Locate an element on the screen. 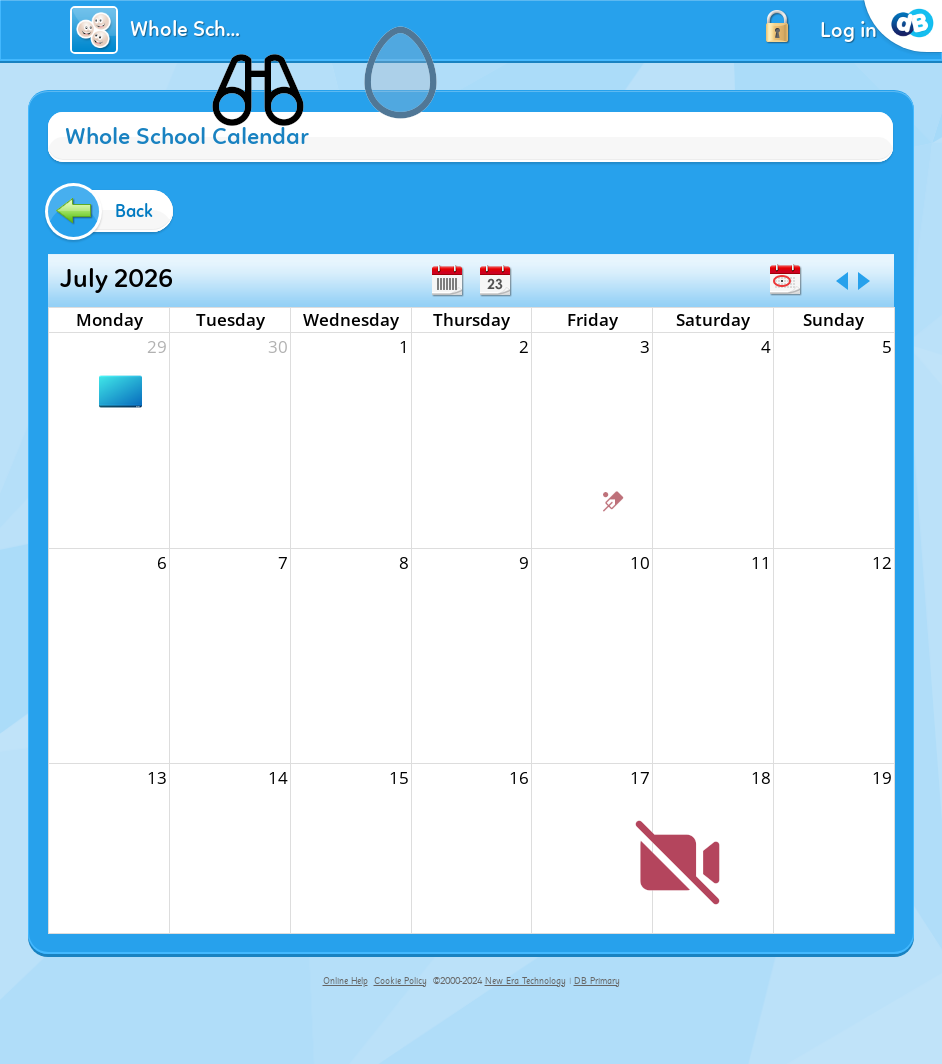 The width and height of the screenshot is (942, 1064). search or explore content is located at coordinates (258, 90).